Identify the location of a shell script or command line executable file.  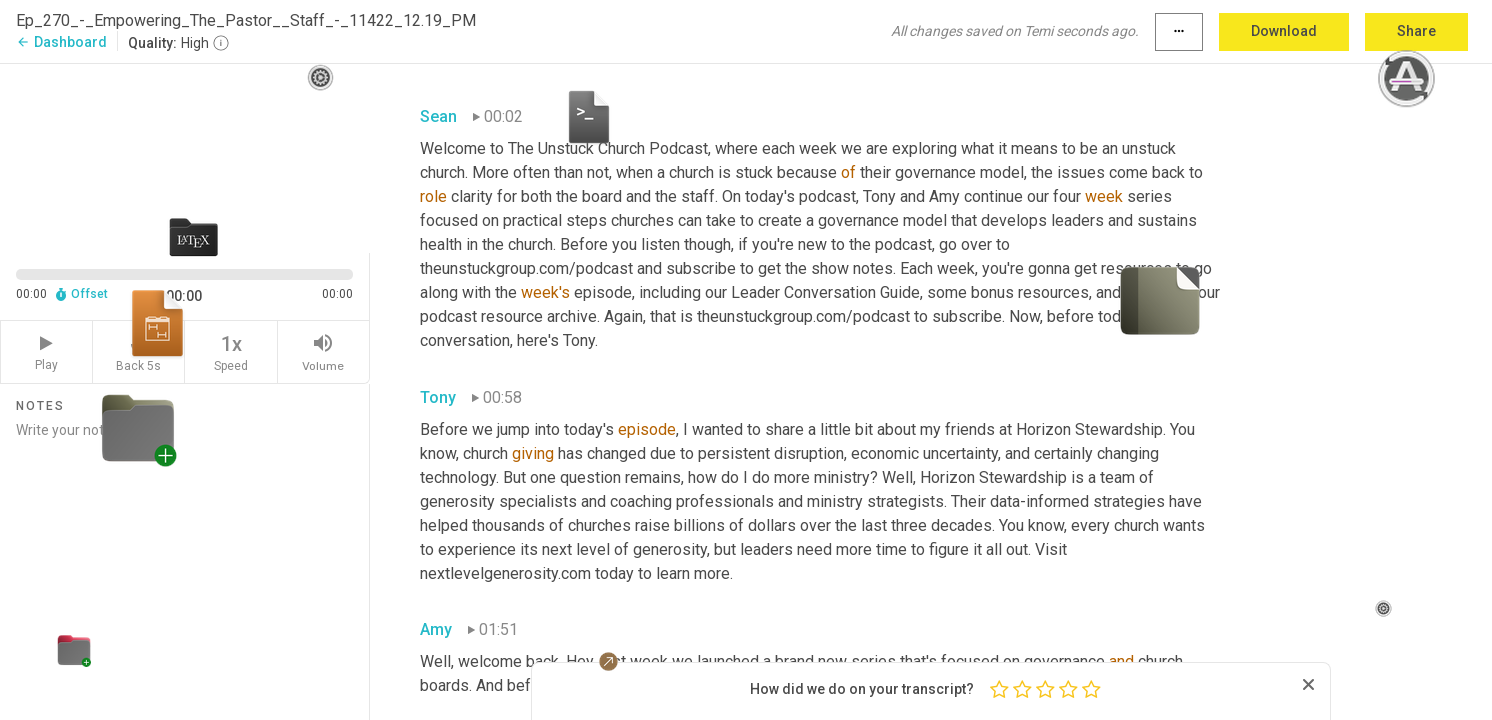
(589, 118).